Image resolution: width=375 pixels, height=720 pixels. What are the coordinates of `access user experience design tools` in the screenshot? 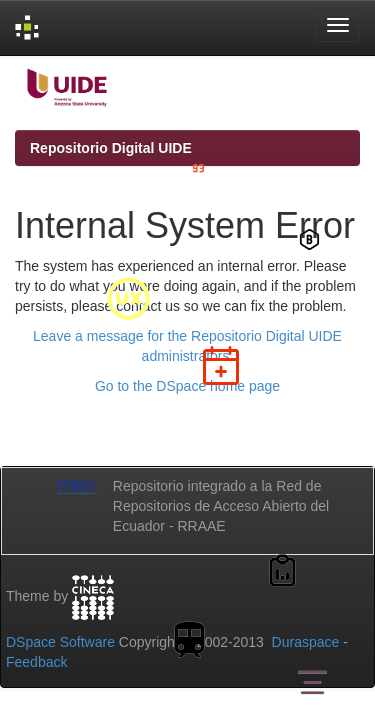 It's located at (128, 298).